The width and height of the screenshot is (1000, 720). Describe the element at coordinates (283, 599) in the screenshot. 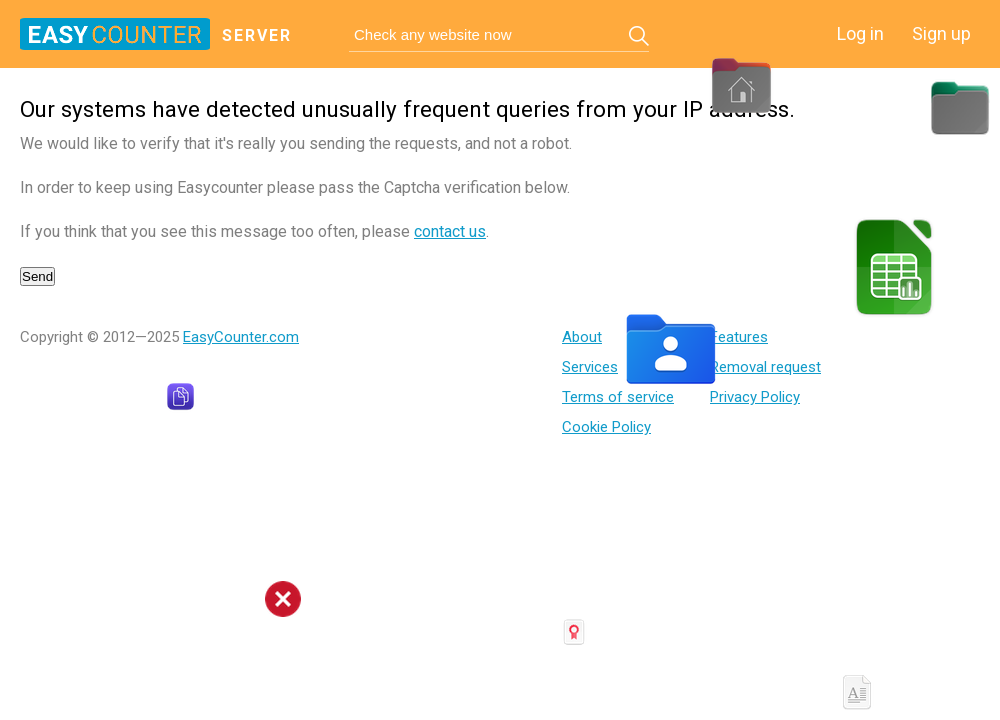

I see `stop or cancel the current process` at that location.